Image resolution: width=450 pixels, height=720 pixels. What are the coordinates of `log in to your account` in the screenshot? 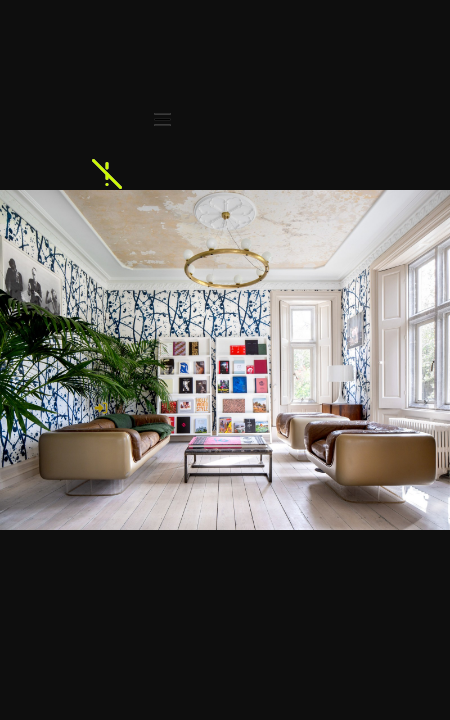 It's located at (101, 408).